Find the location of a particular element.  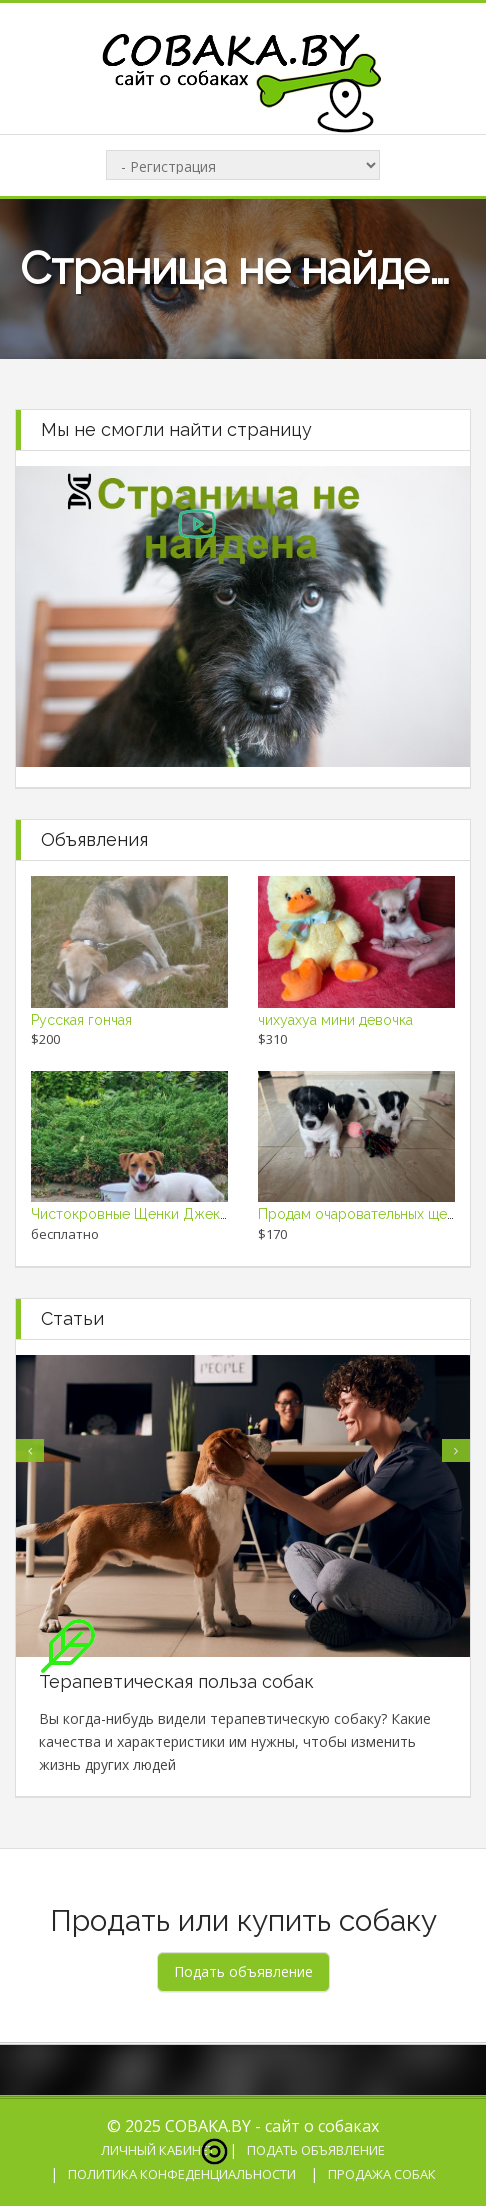

access genetic or biological information is located at coordinates (79, 491).